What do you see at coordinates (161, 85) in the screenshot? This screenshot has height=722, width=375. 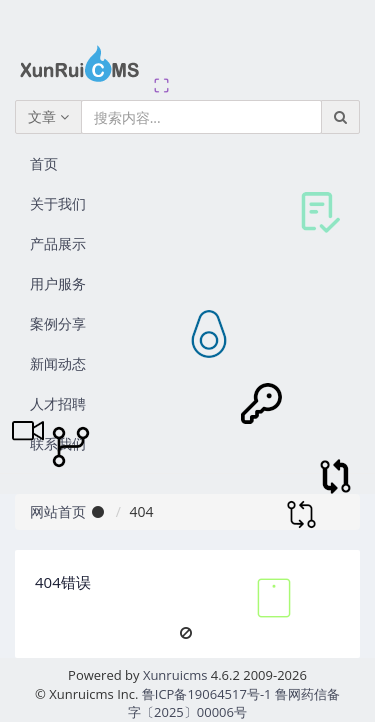 I see `maximize window to full screen` at bounding box center [161, 85].